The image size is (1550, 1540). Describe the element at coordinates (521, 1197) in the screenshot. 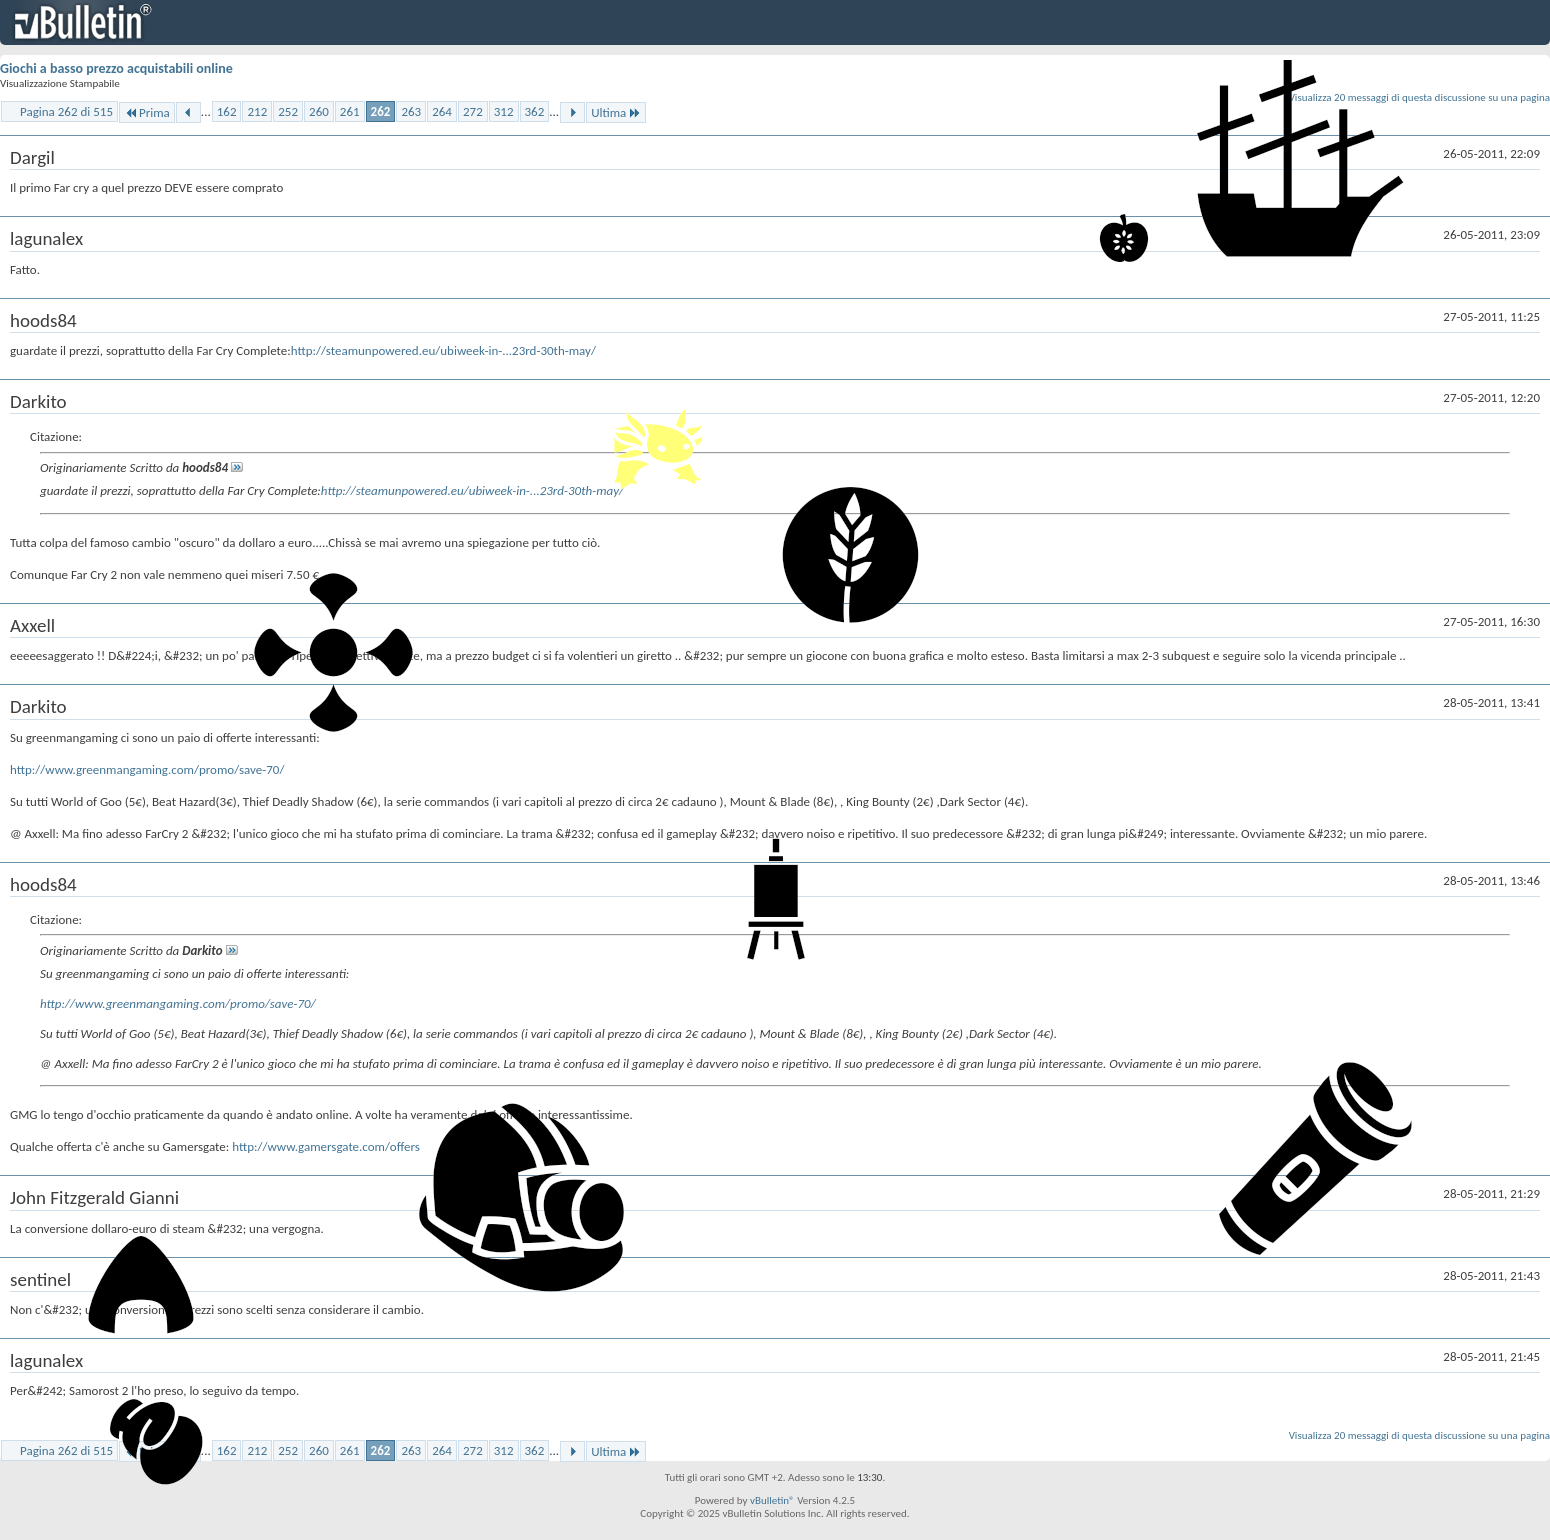

I see `mining or excavation activity in a game` at that location.